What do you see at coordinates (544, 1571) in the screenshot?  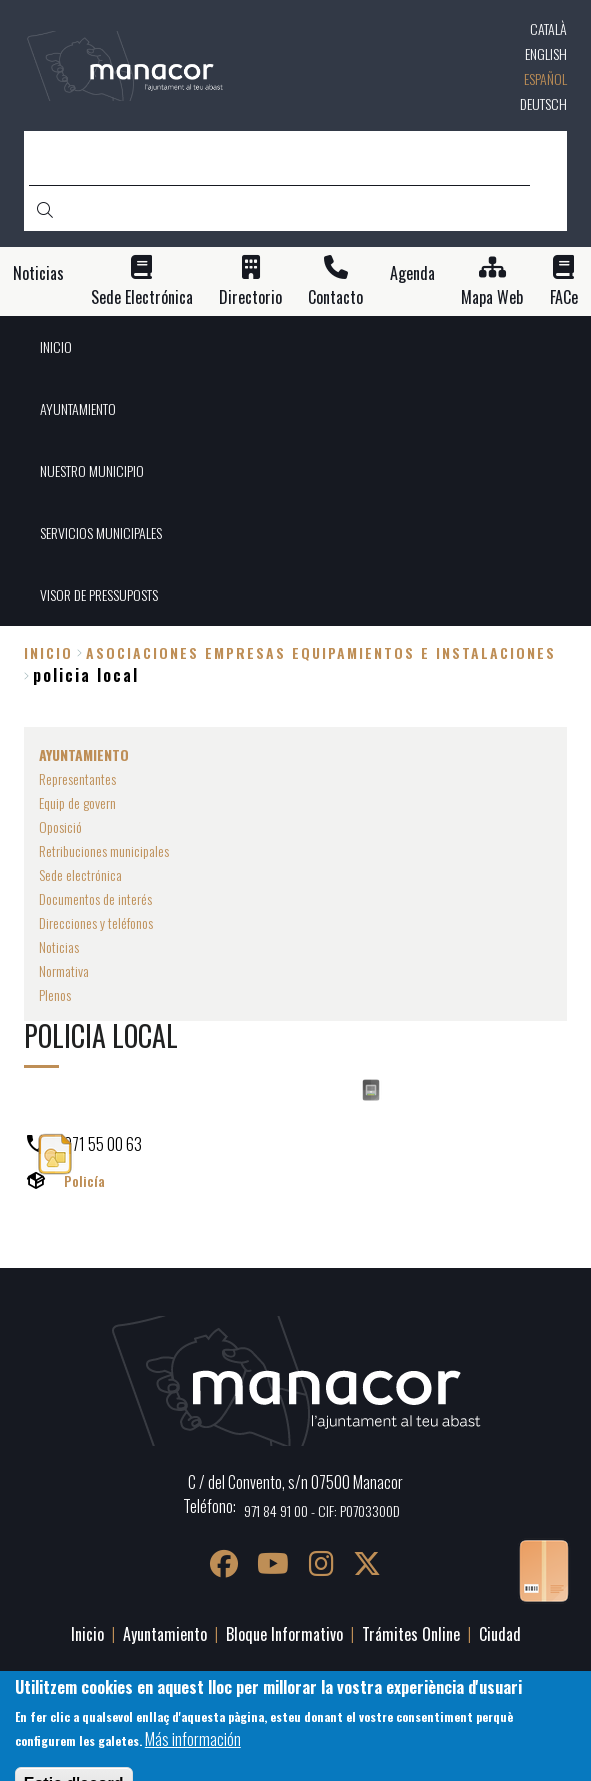 I see `a software package or archive file` at bounding box center [544, 1571].